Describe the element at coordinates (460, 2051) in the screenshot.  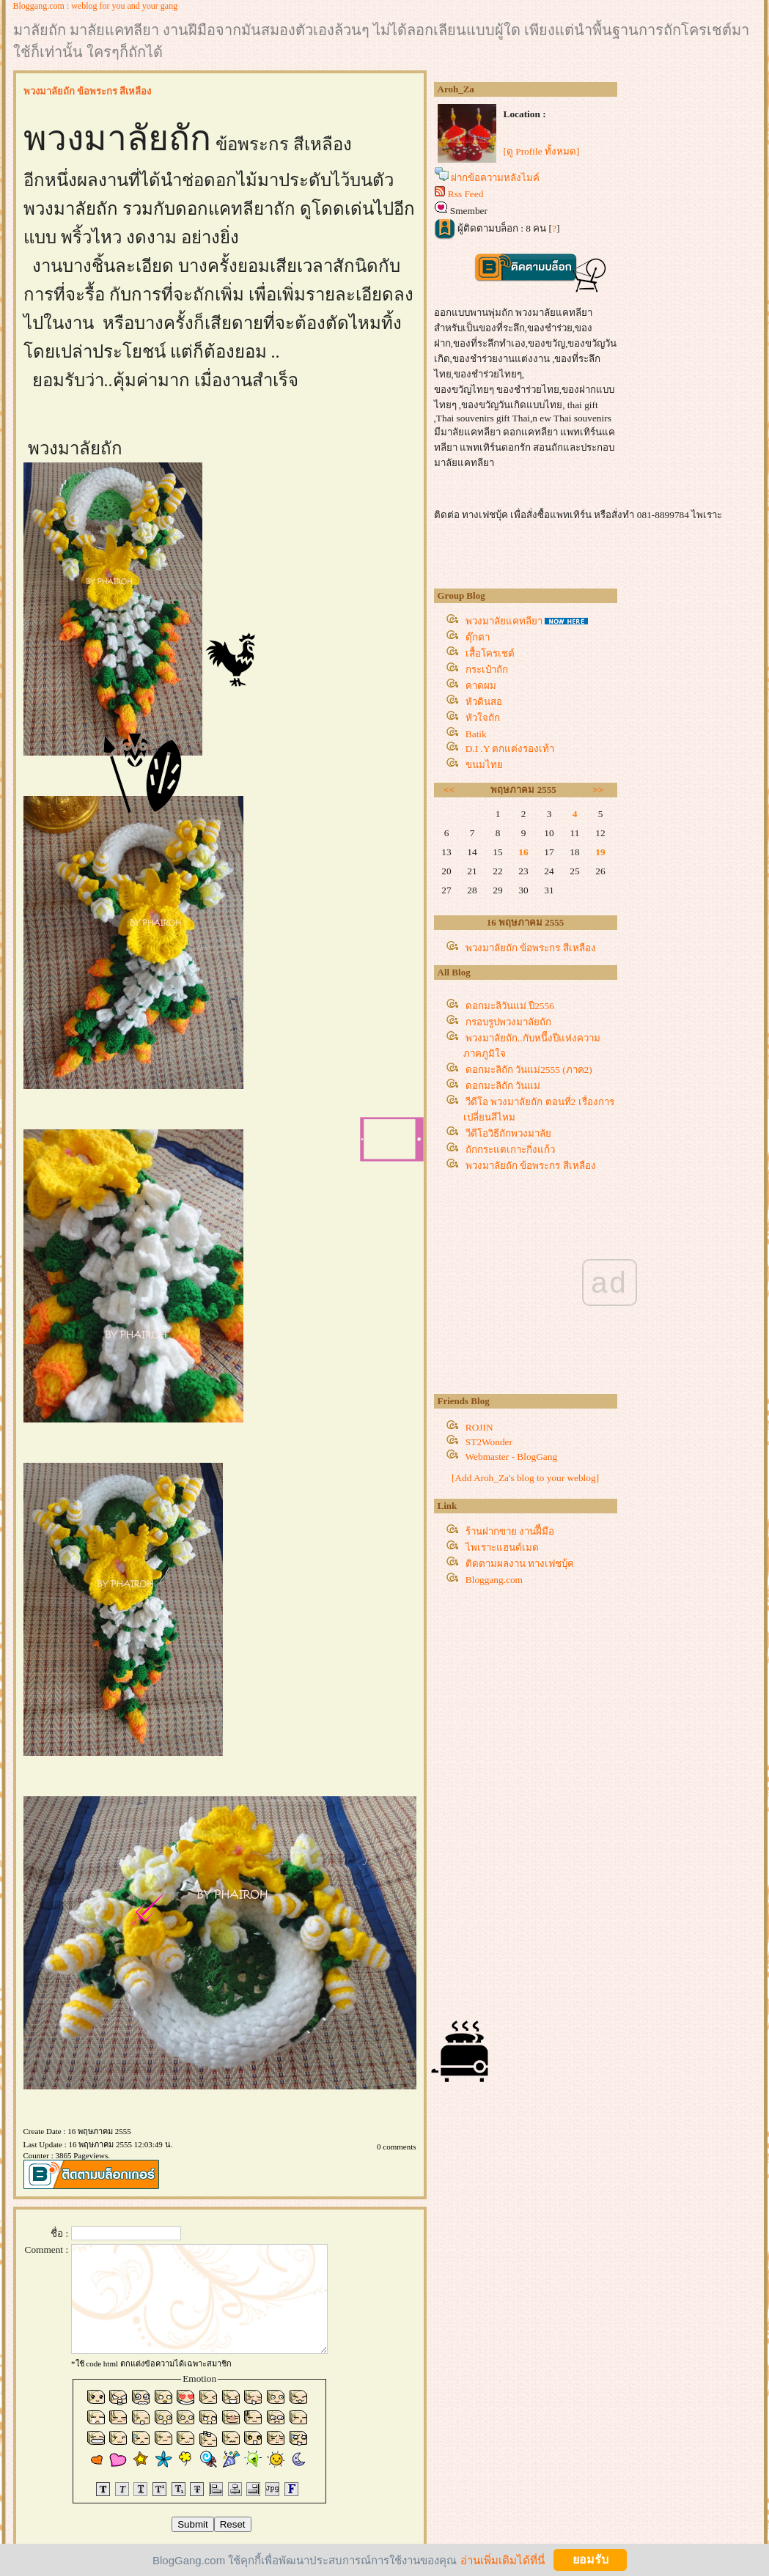
I see `kitchen appliance or cooking-related feature` at that location.